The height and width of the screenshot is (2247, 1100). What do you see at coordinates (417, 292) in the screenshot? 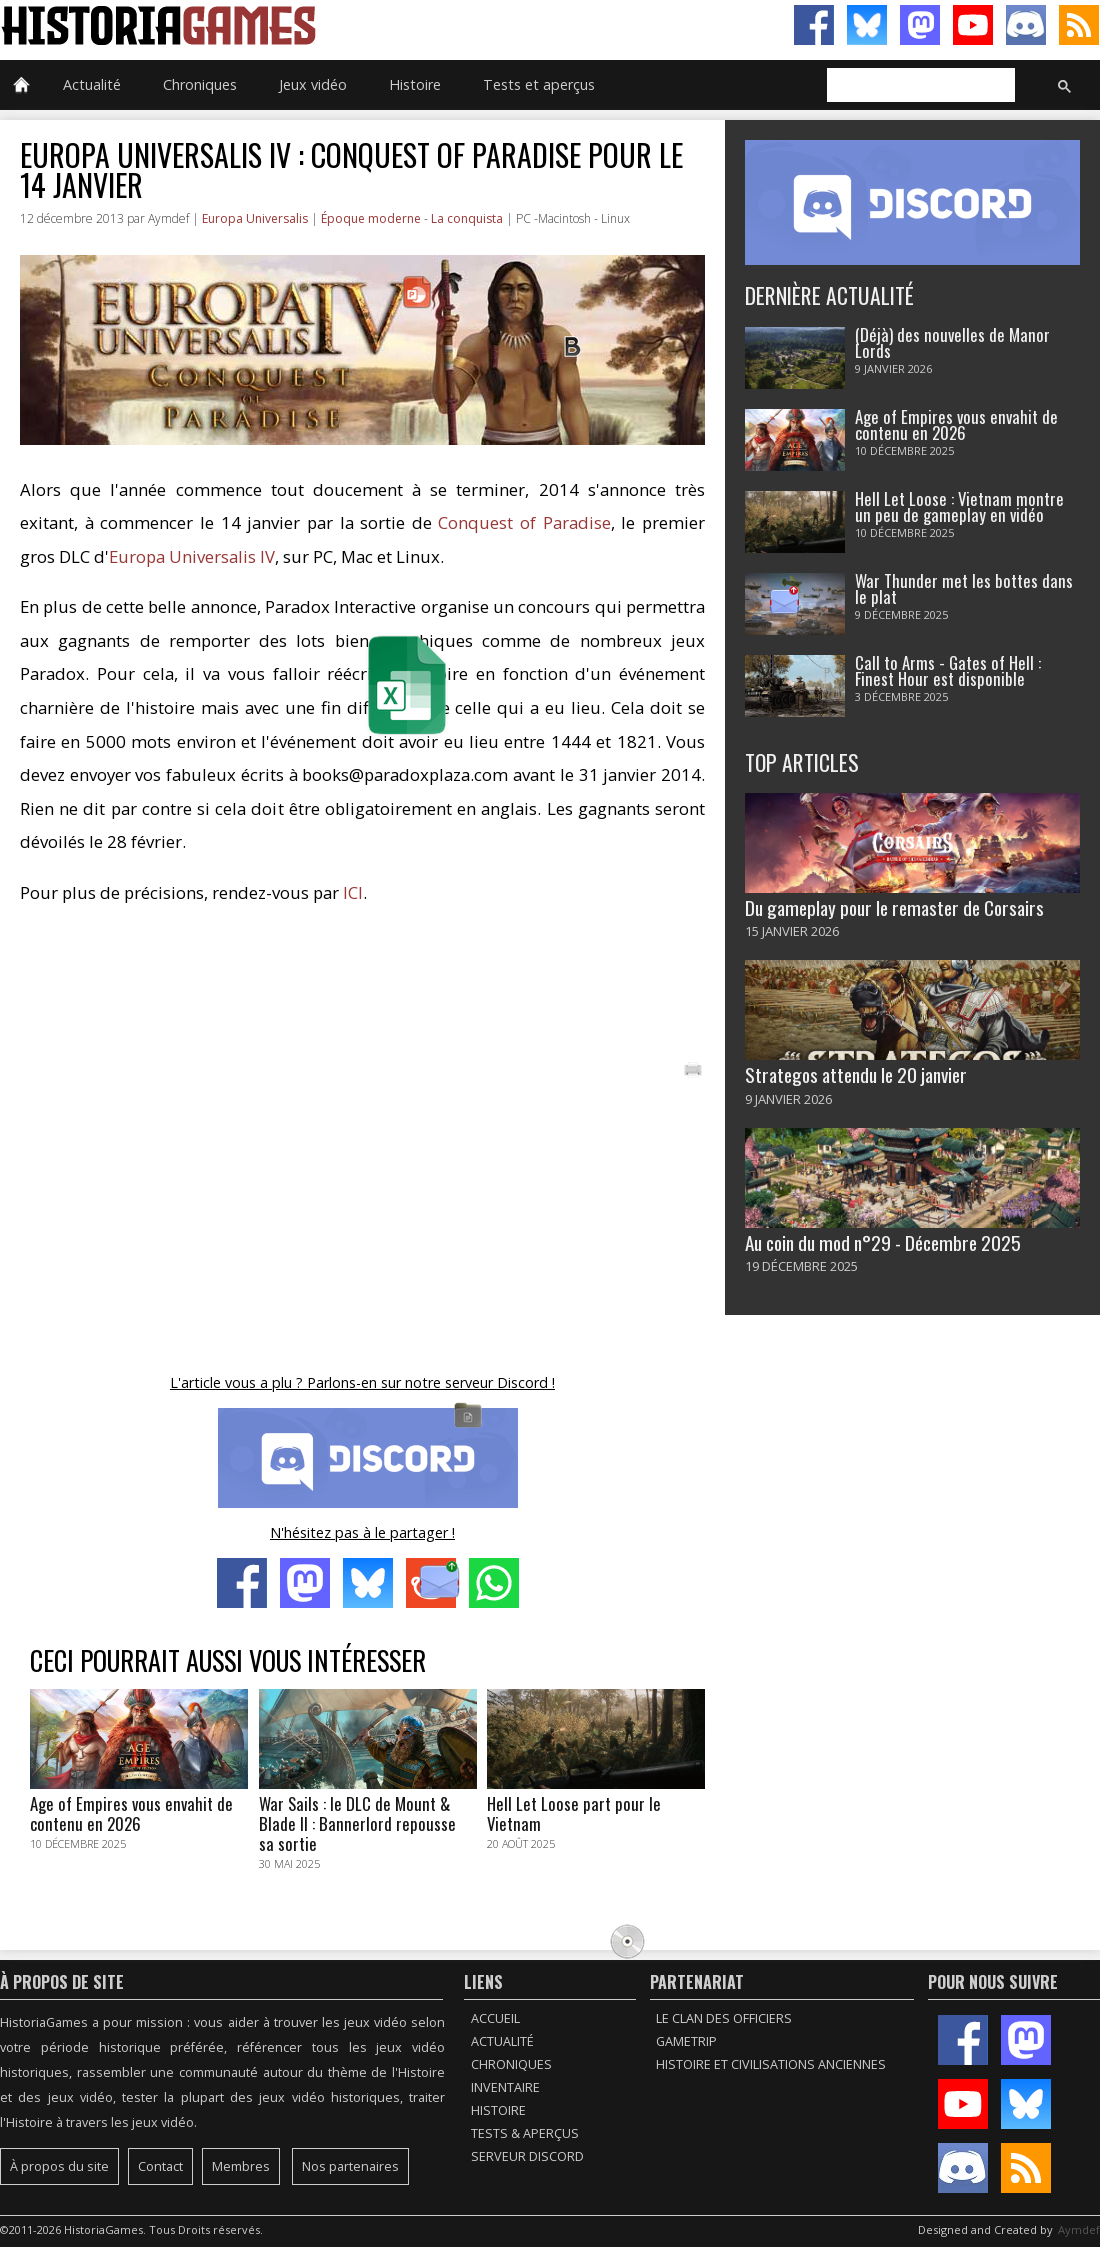
I see `a powerpoint presentation file` at bounding box center [417, 292].